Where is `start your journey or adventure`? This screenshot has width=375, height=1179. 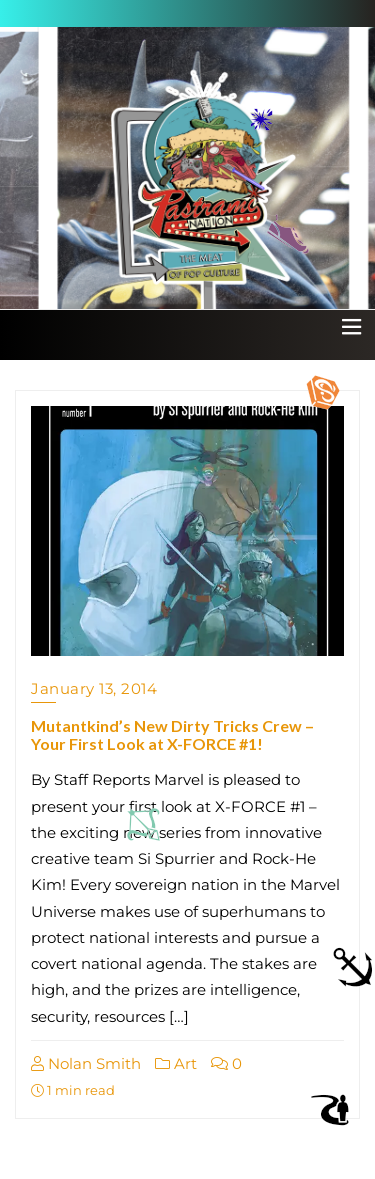
start your journey or adventure is located at coordinates (330, 1108).